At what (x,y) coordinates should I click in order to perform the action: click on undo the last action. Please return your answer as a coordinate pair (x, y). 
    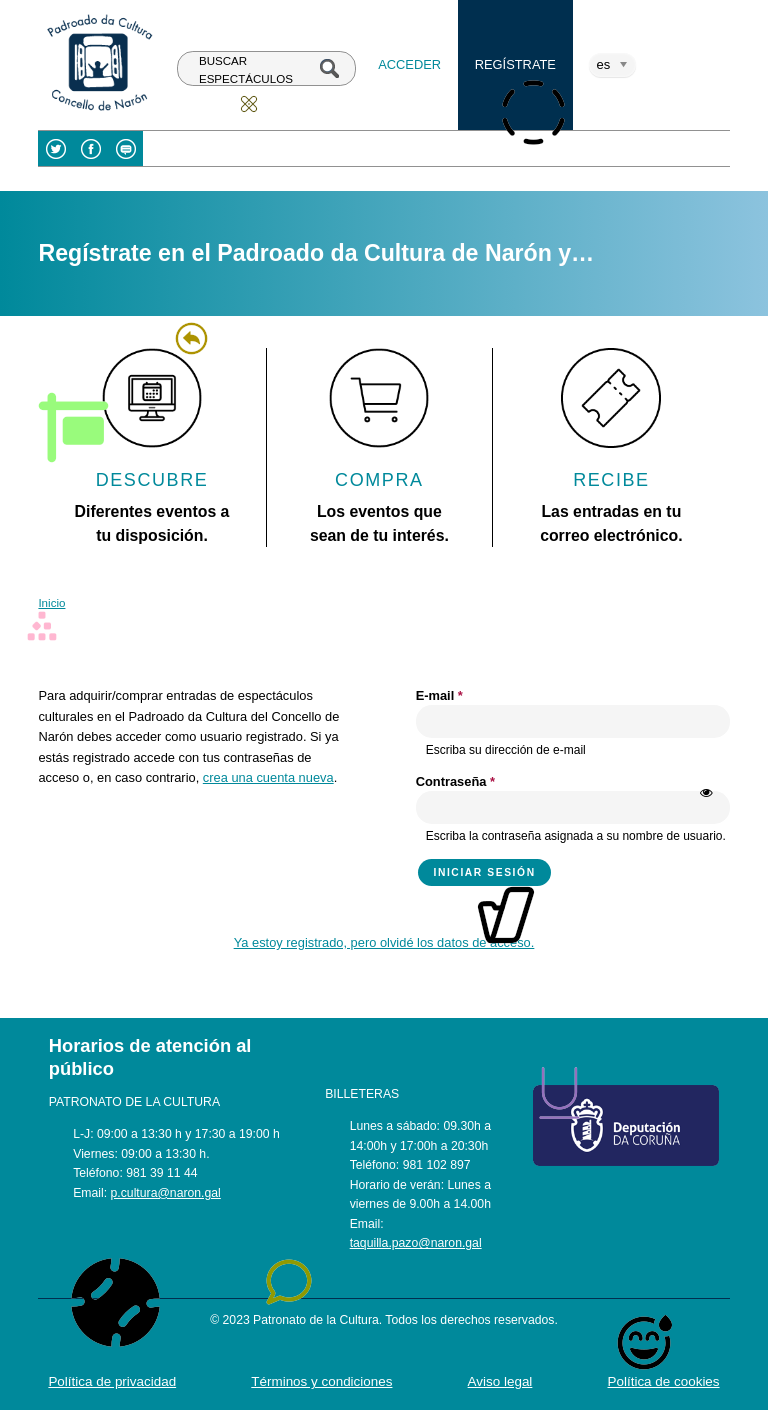
    Looking at the image, I should click on (191, 338).